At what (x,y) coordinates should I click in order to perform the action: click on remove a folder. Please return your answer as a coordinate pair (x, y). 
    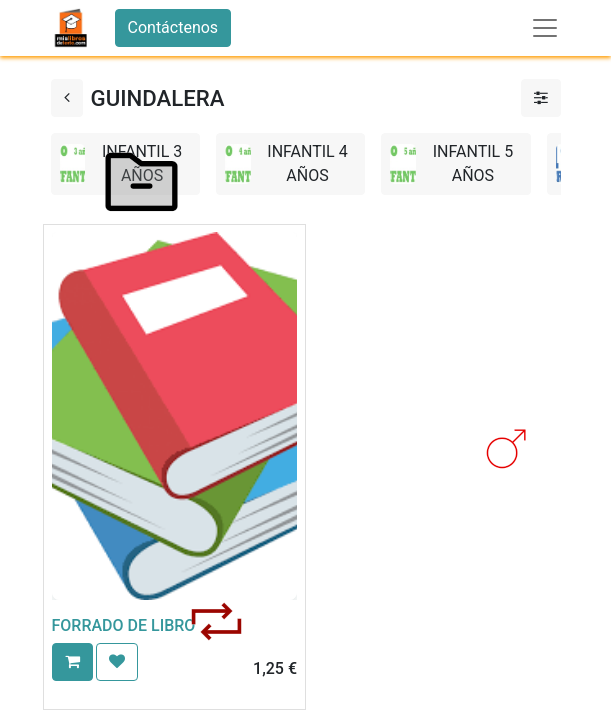
    Looking at the image, I should click on (141, 180).